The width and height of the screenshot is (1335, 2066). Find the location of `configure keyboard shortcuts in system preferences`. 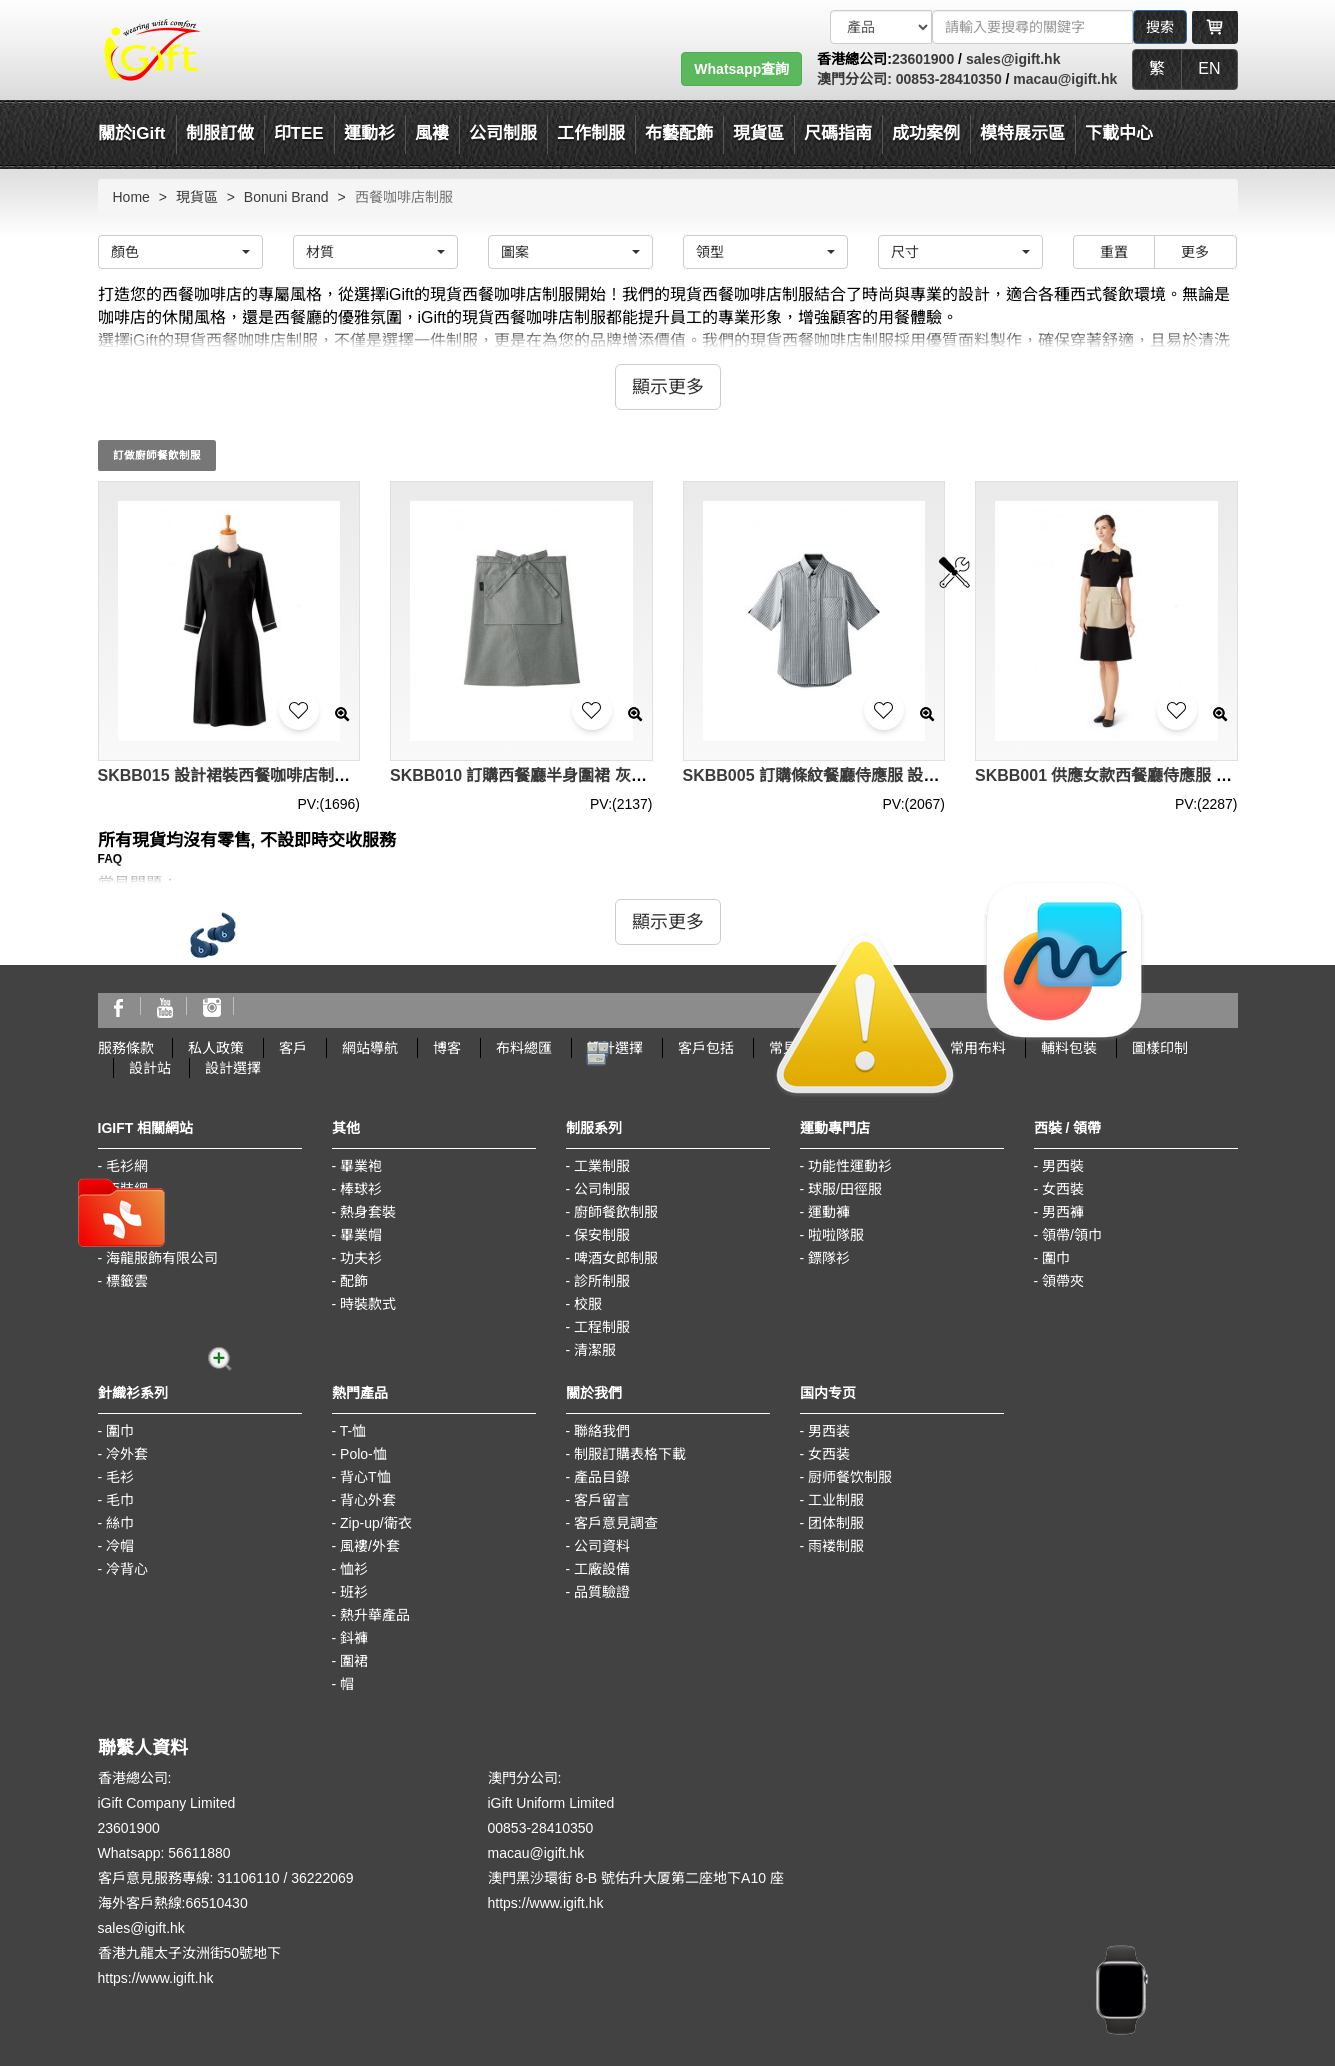

configure keyboard shortcuts in system preferences is located at coordinates (598, 1054).